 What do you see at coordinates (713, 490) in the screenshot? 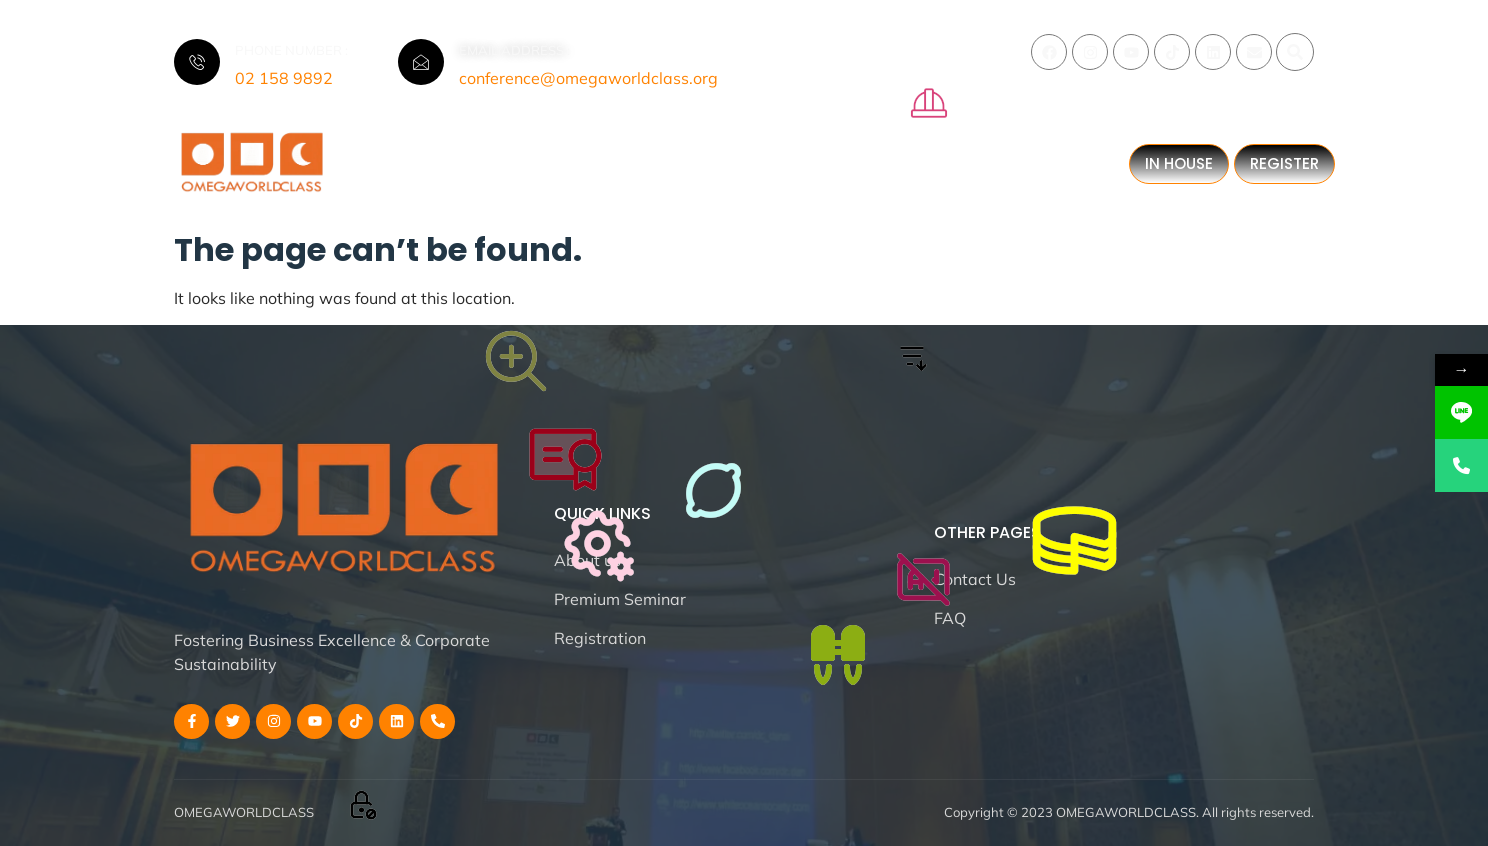
I see `indicates citrus or lemon flavor` at bounding box center [713, 490].